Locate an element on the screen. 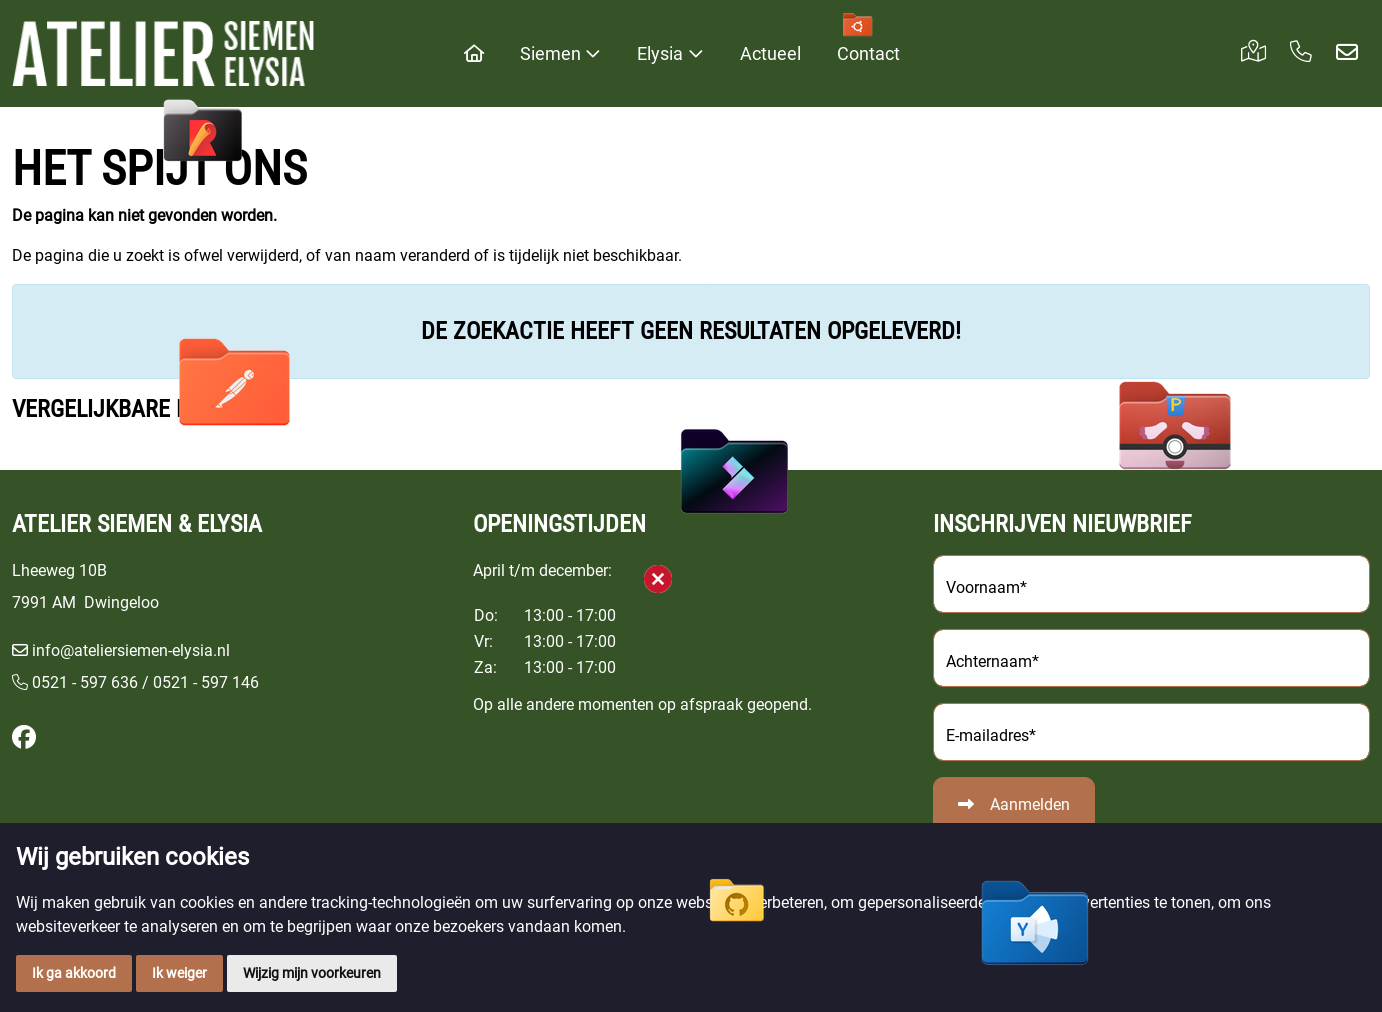 The height and width of the screenshot is (1012, 1382). folder containing Postman API development files is located at coordinates (234, 385).